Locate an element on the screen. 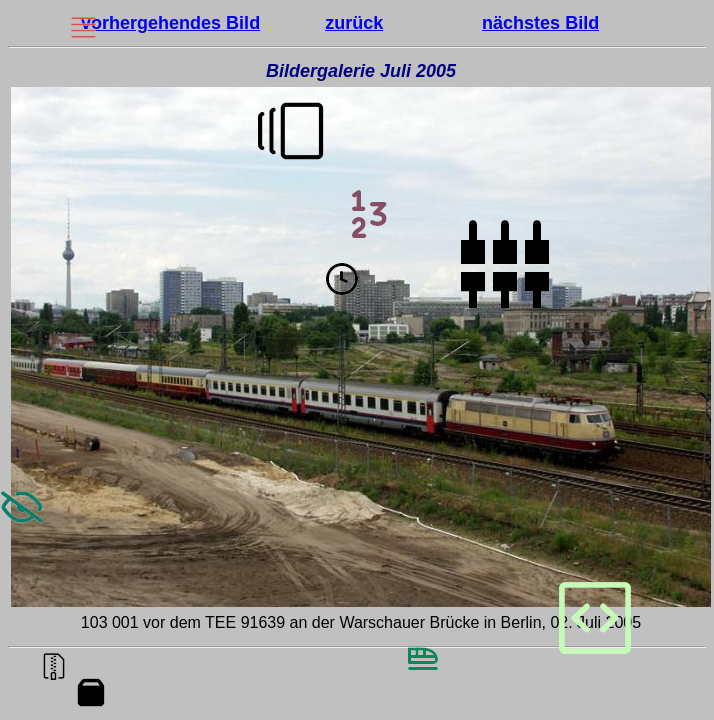 The image size is (714, 720). hide content from view is located at coordinates (22, 507).